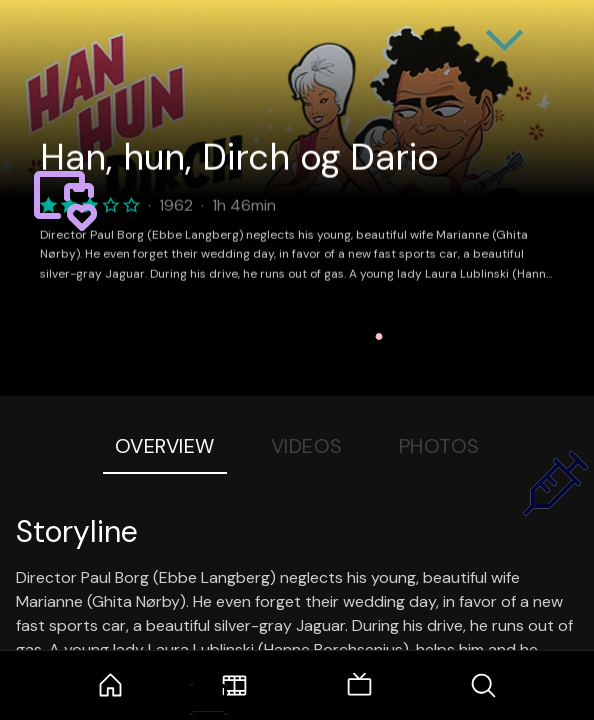 The height and width of the screenshot is (720, 594). What do you see at coordinates (504, 40) in the screenshot?
I see `expand a dropdown menu or section` at bounding box center [504, 40].